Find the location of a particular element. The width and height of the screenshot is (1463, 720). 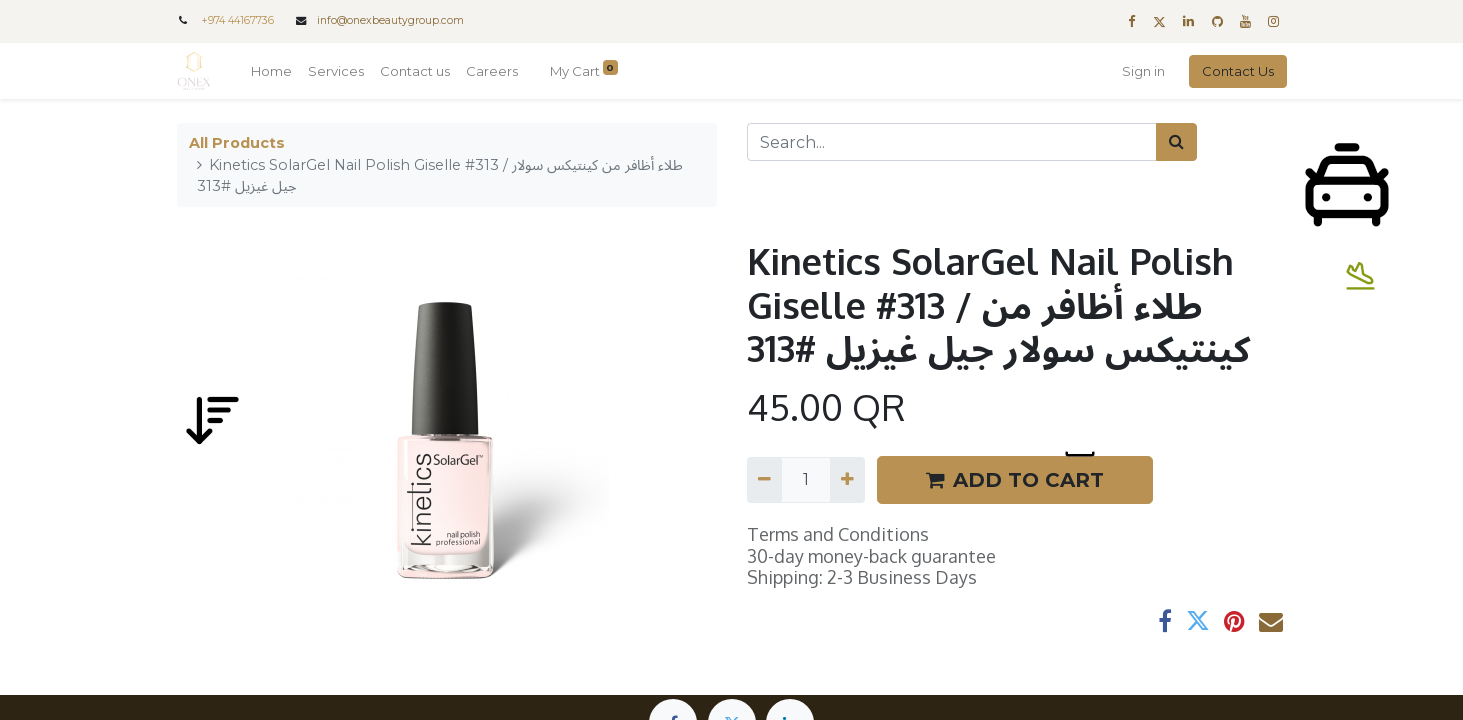

request a taxi or cab ride is located at coordinates (1347, 189).